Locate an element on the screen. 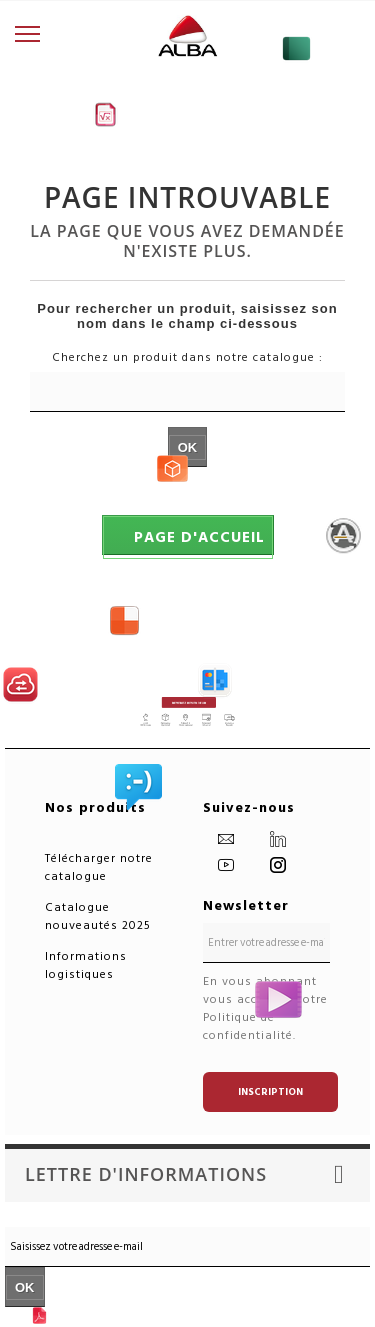  open multimedia or video player app is located at coordinates (278, 999).